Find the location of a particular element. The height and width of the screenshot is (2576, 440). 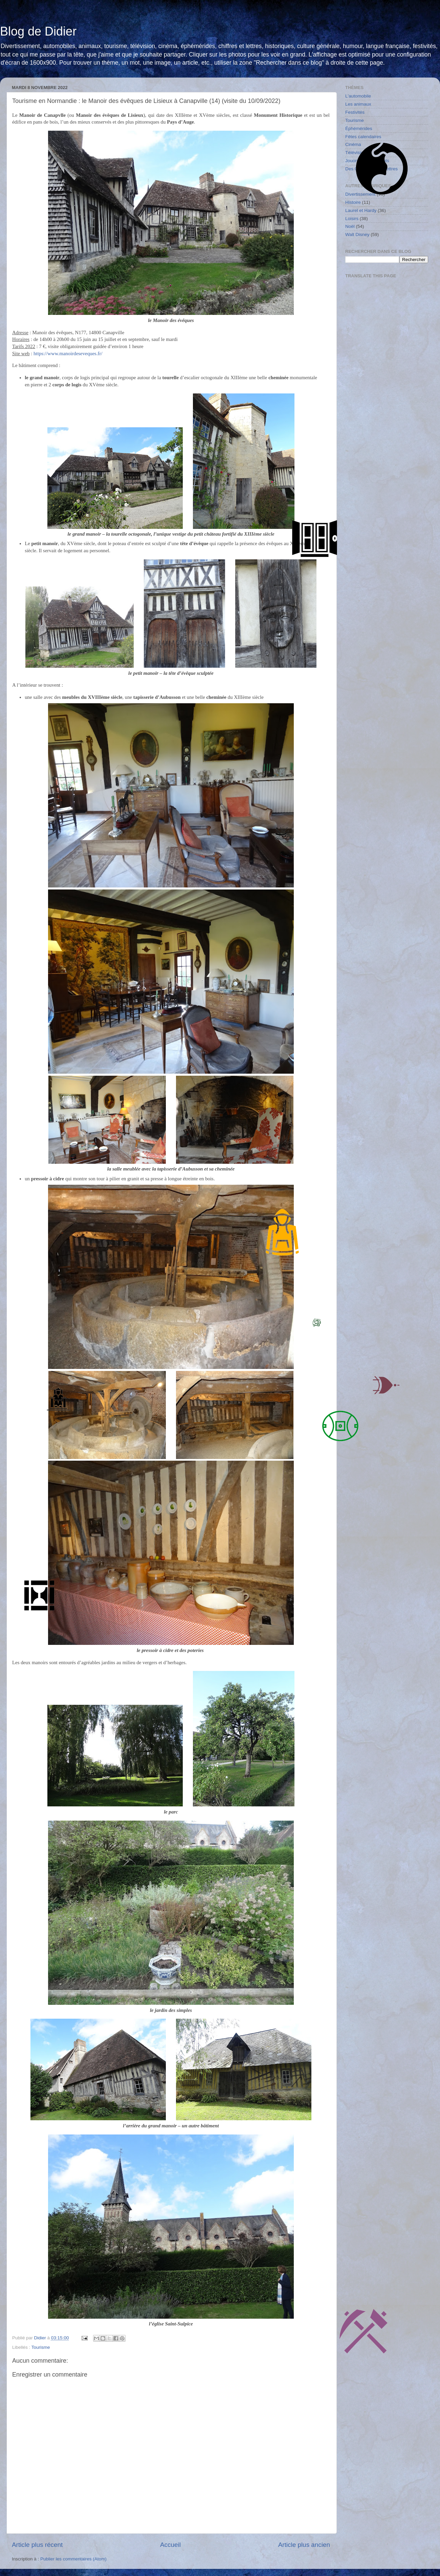

XNOR logic gate symbol in circuit design tool is located at coordinates (386, 1385).